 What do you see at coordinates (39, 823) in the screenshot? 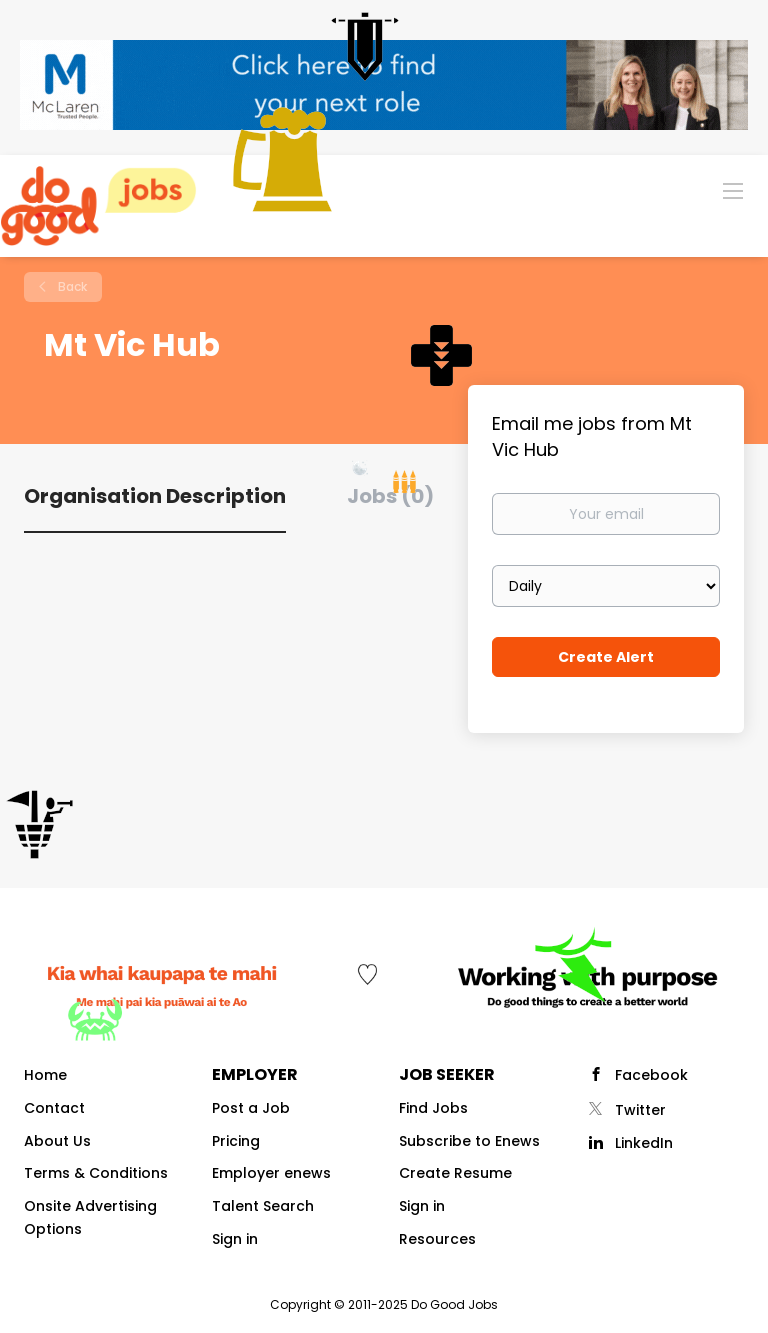
I see `access the lookout or observation point` at bounding box center [39, 823].